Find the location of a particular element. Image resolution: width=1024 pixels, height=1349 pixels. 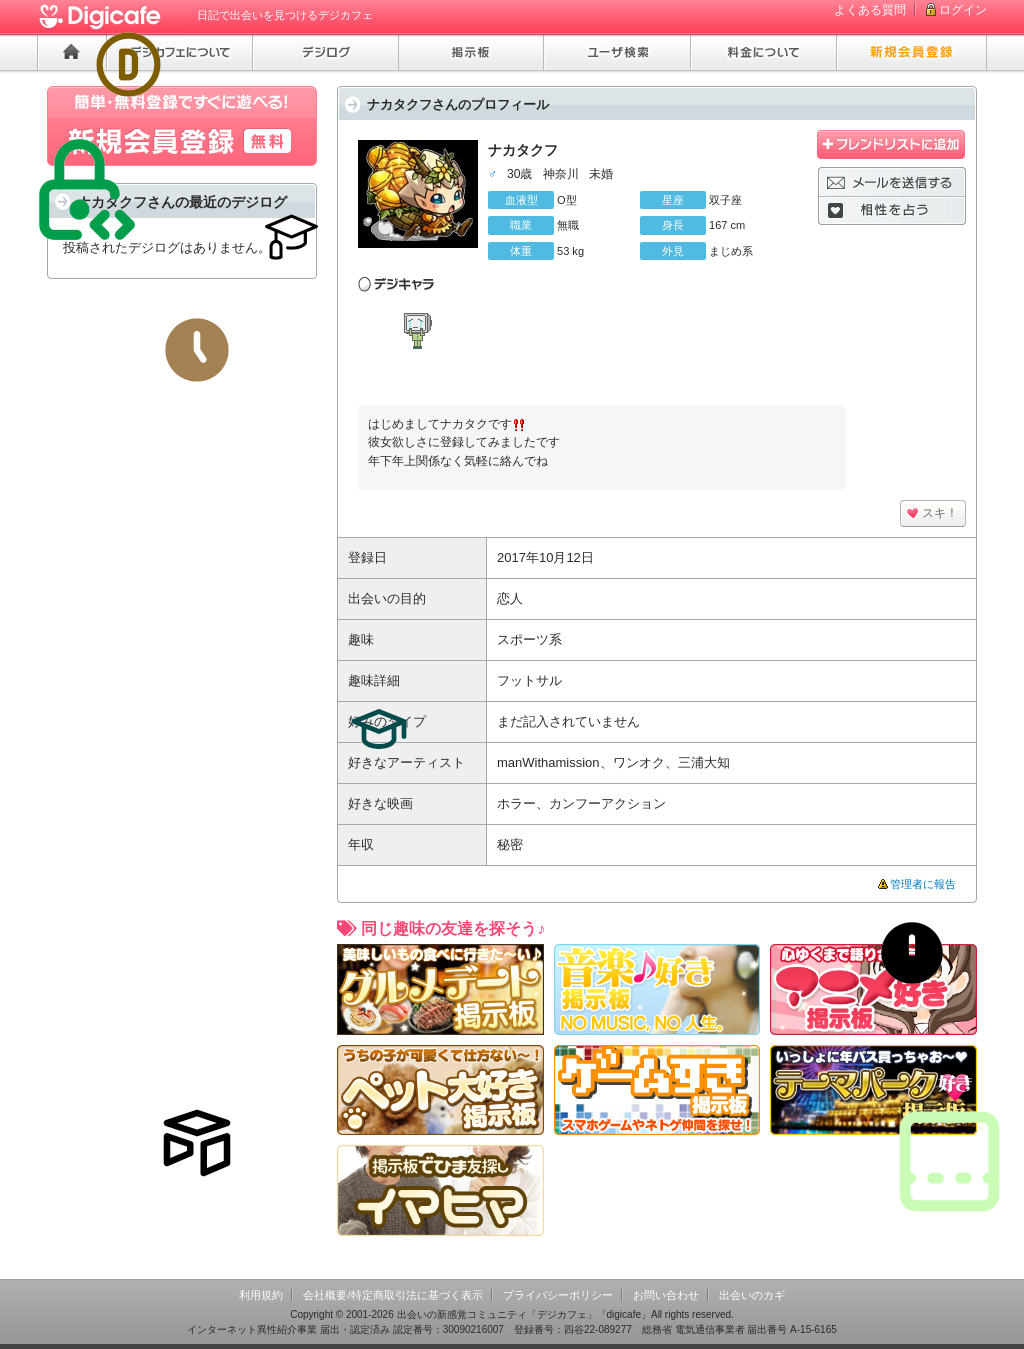

access education or school-related features is located at coordinates (379, 729).